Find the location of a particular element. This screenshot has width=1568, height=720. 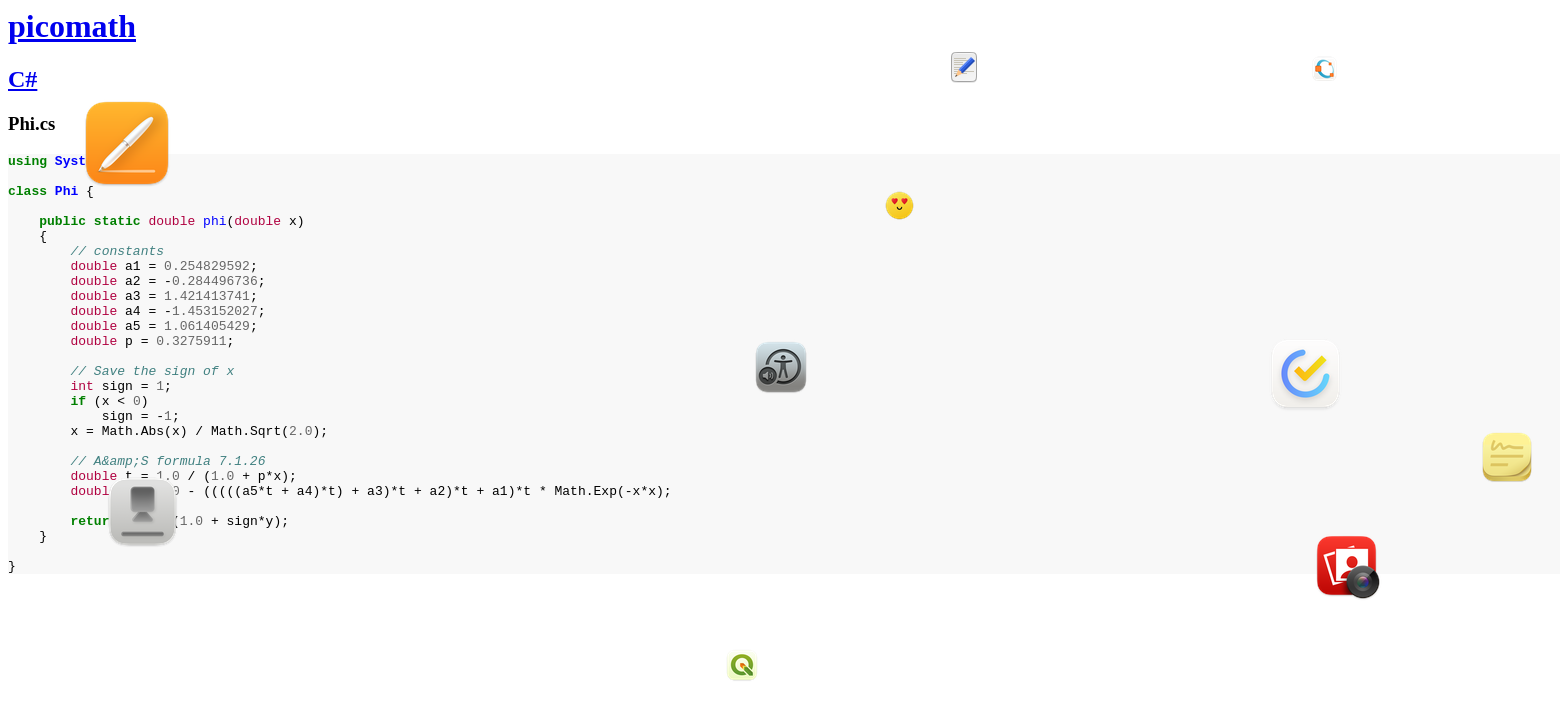

open the Stickies app for quick notes is located at coordinates (1507, 457).